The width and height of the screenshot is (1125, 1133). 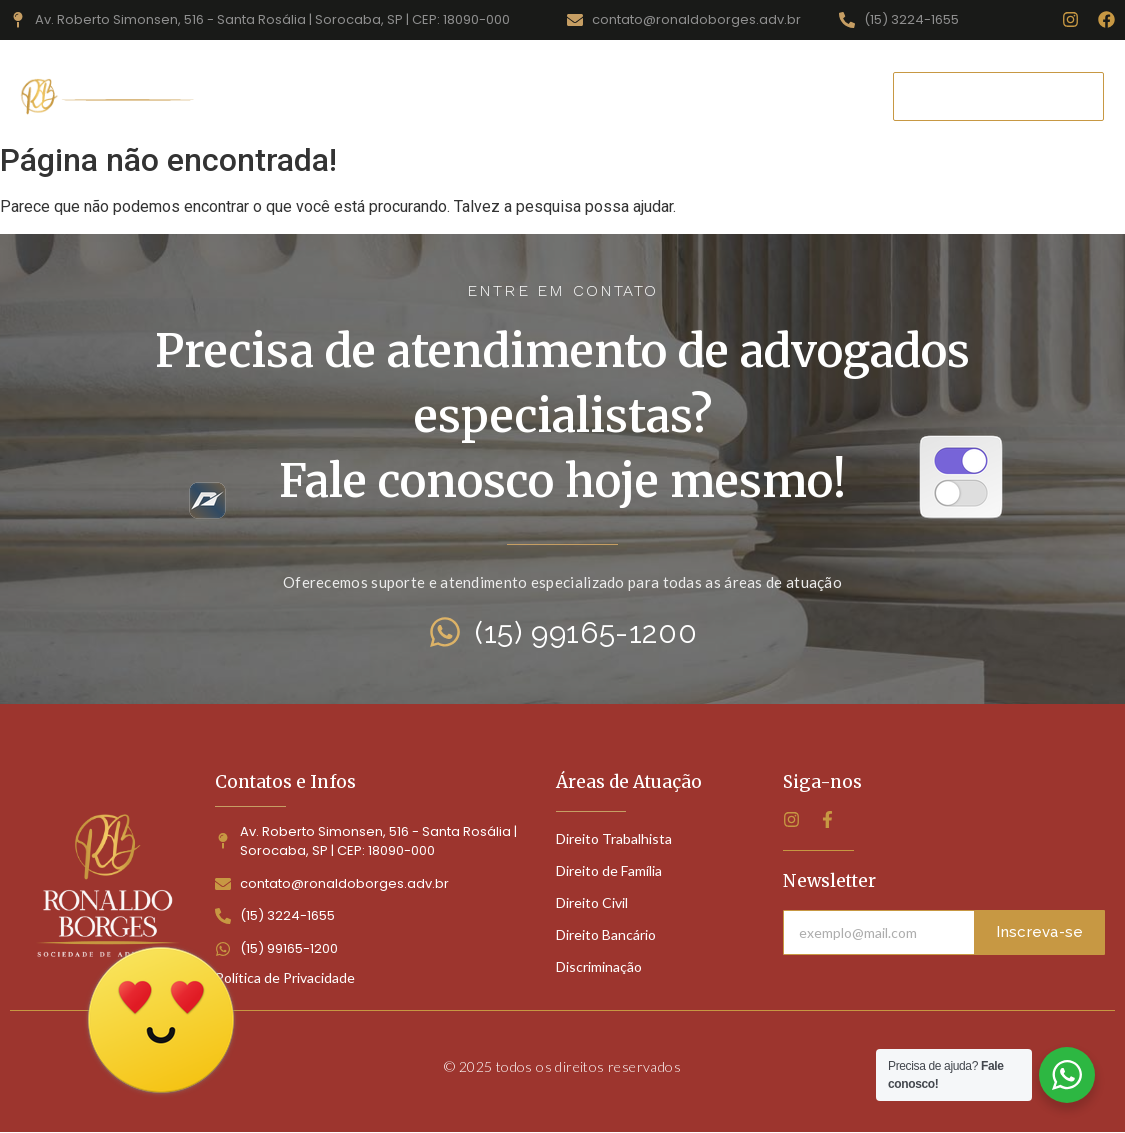 What do you see at coordinates (161, 1020) in the screenshot?
I see `open the Socialize social networking app` at bounding box center [161, 1020].